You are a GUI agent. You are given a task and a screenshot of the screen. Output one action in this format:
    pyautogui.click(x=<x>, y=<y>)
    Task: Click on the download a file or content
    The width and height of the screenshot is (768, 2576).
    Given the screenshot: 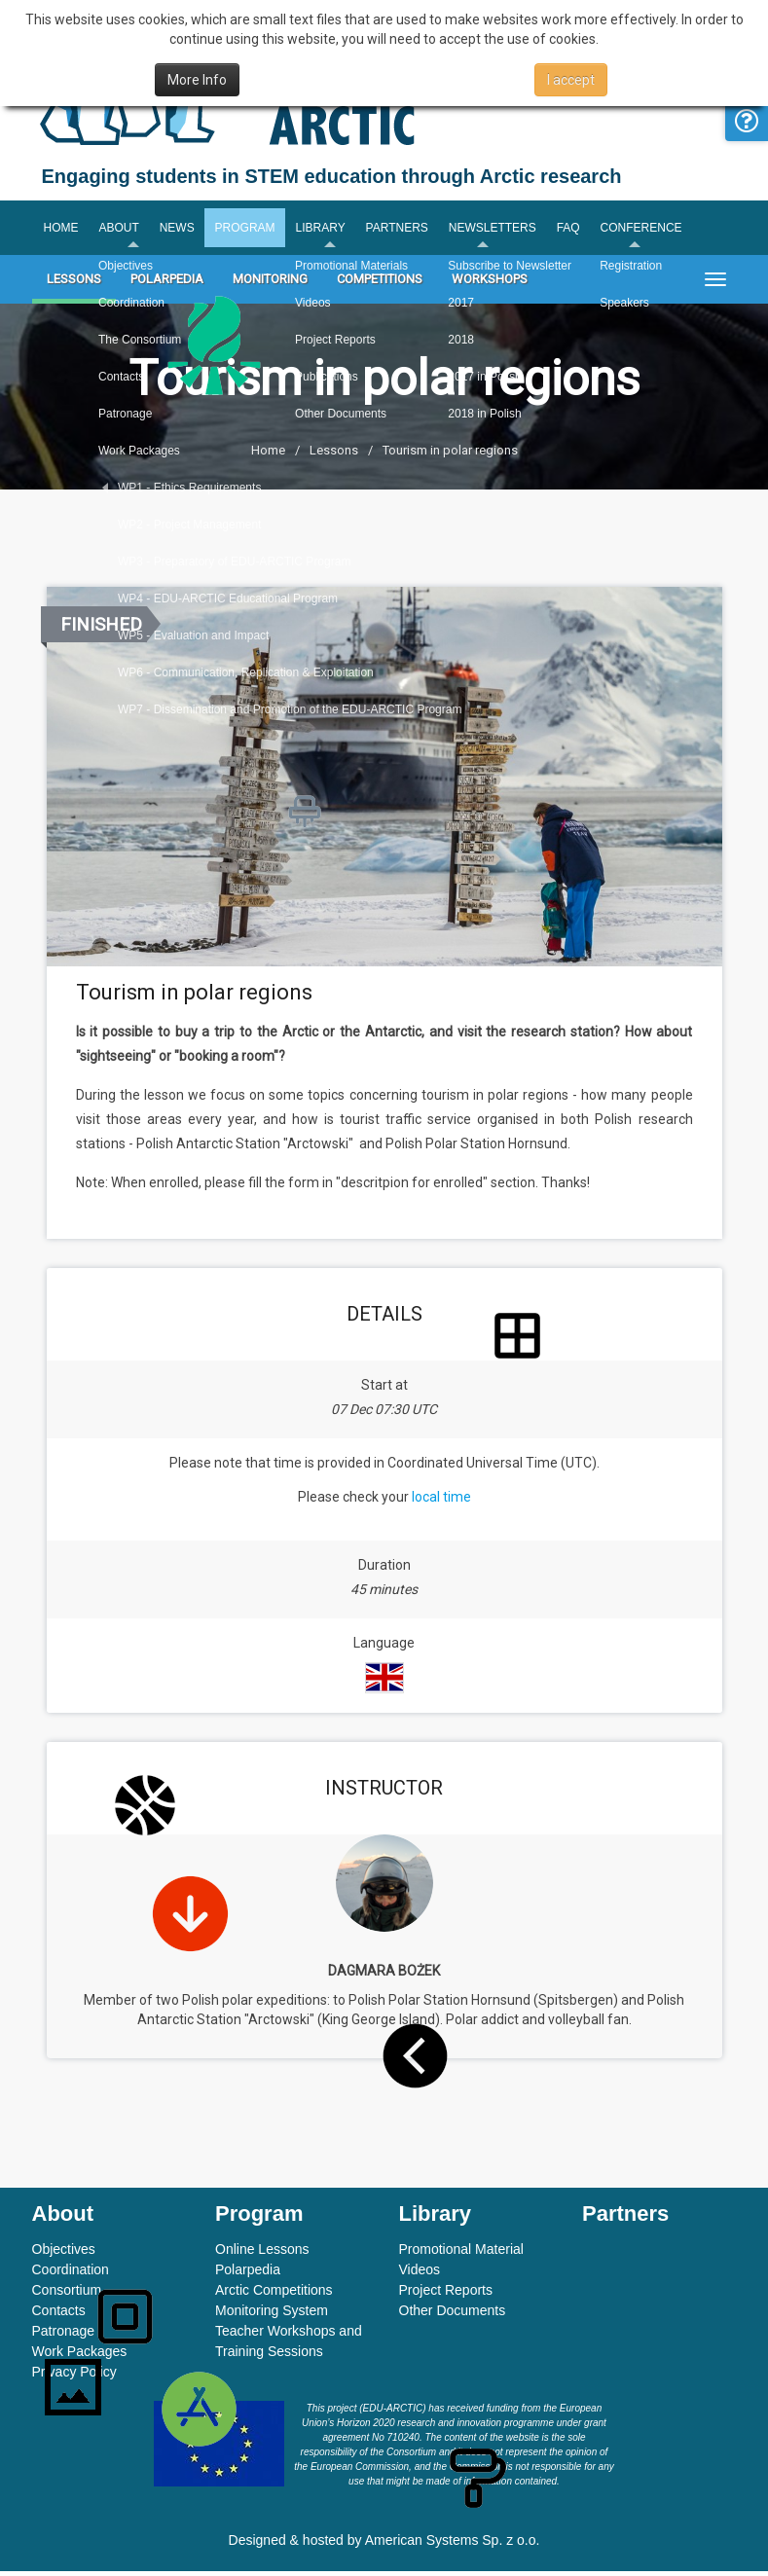 What is the action you would take?
    pyautogui.click(x=190, y=1913)
    